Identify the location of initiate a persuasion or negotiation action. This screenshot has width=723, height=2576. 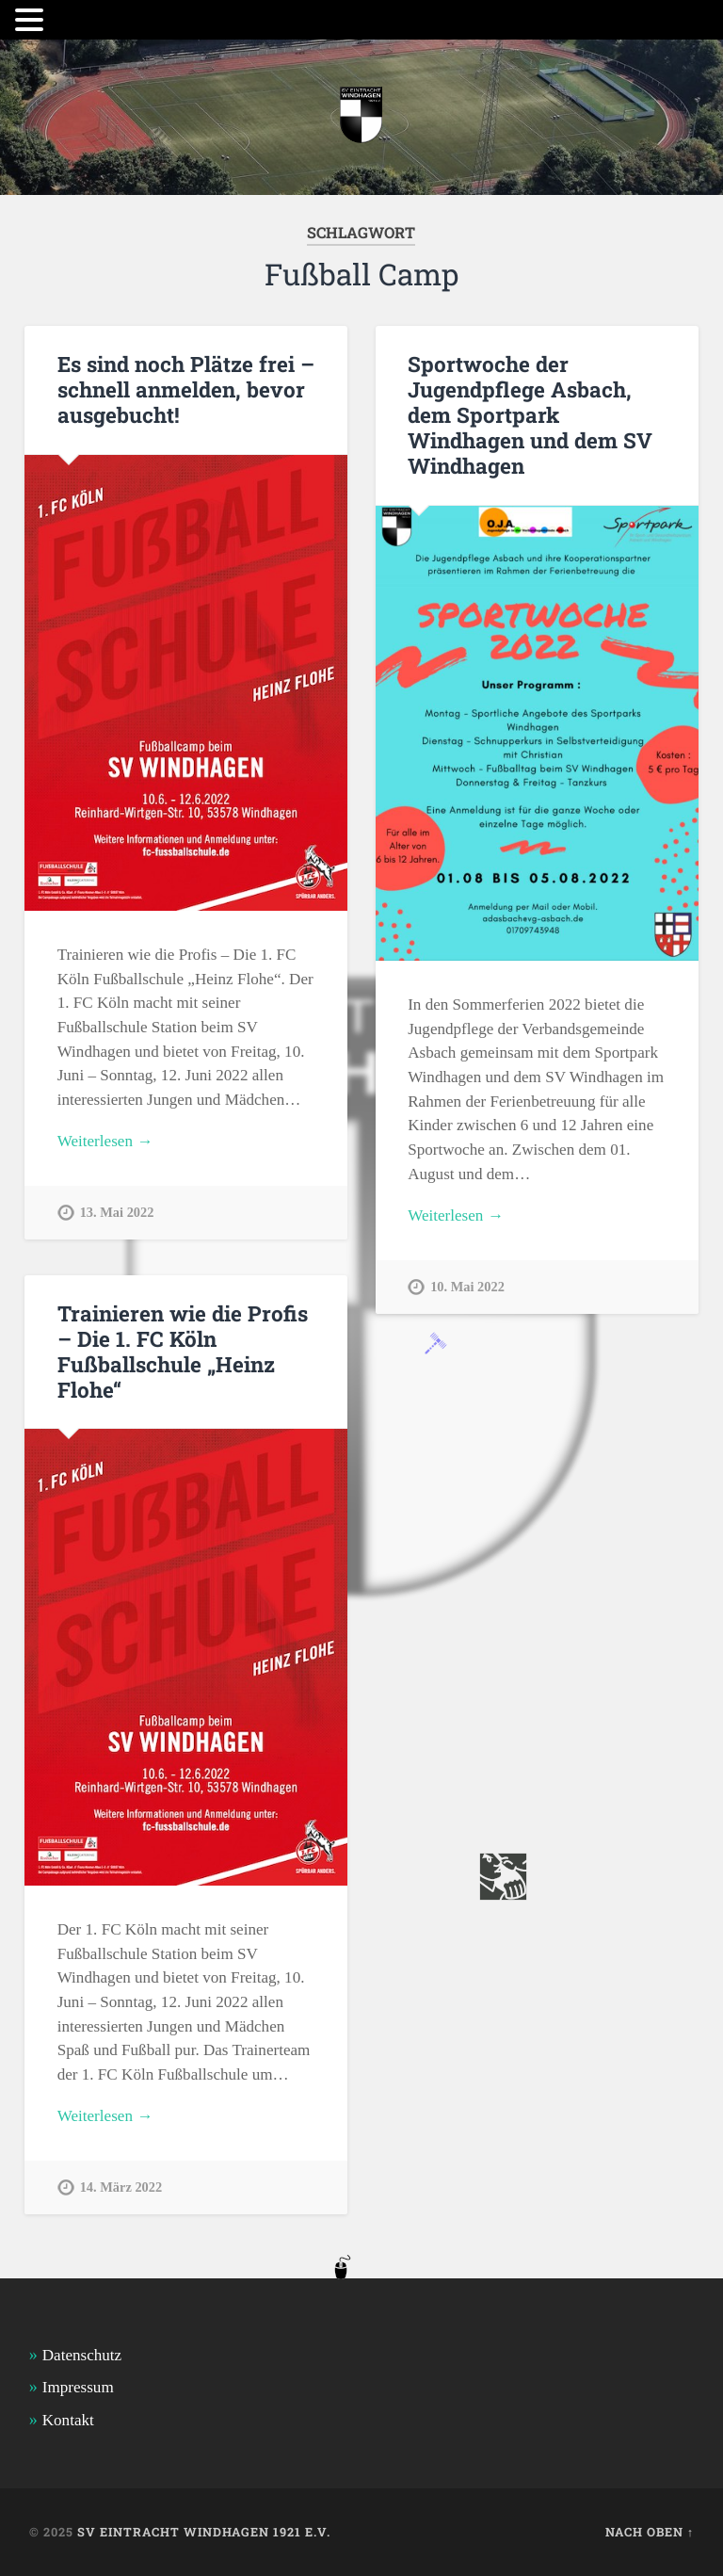
(503, 1876).